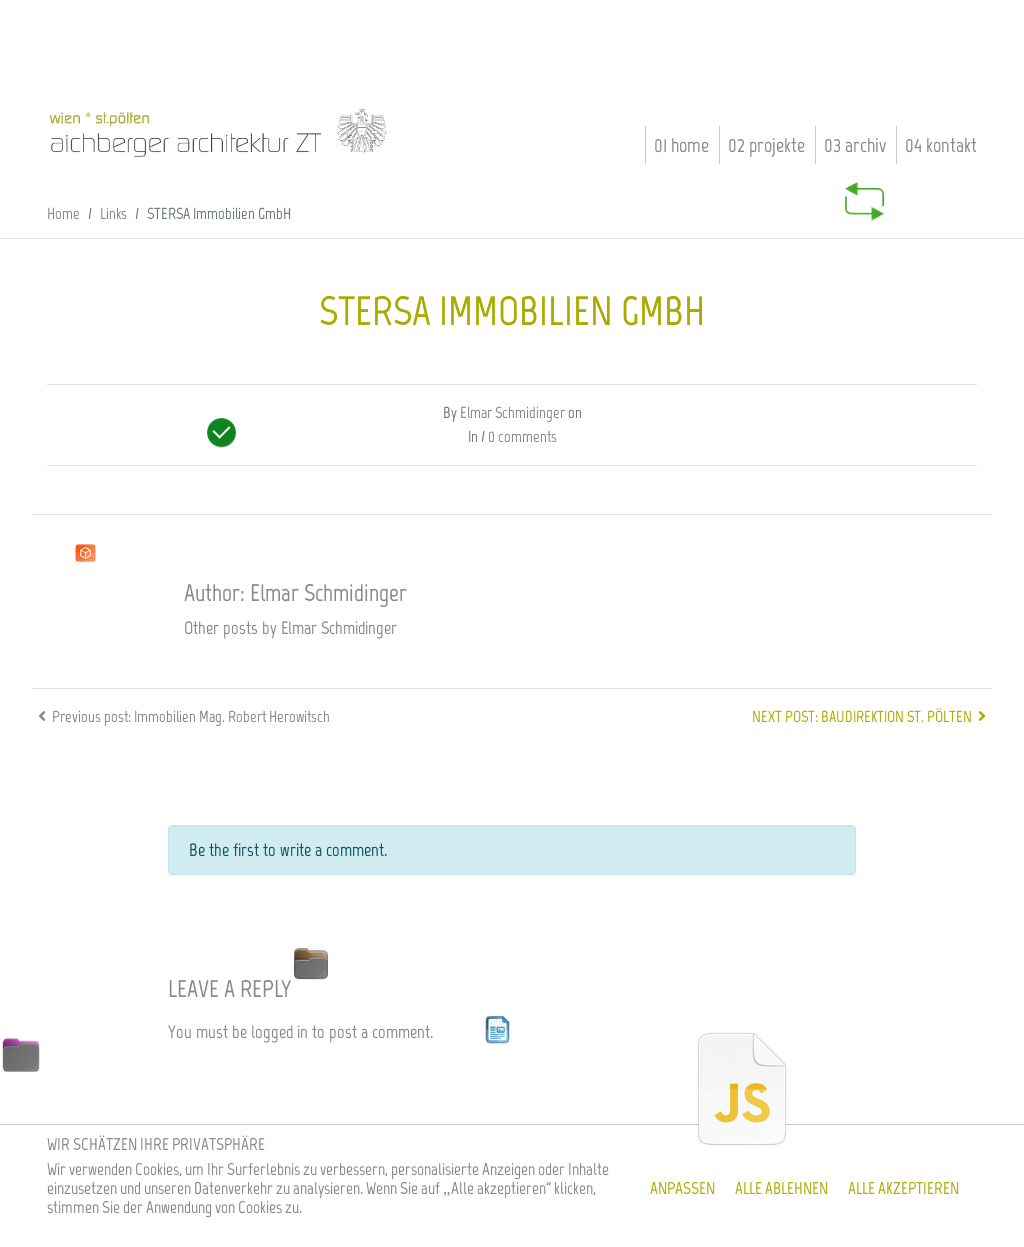 The image size is (1024, 1247). What do you see at coordinates (497, 1029) in the screenshot?
I see `open a text document template file` at bounding box center [497, 1029].